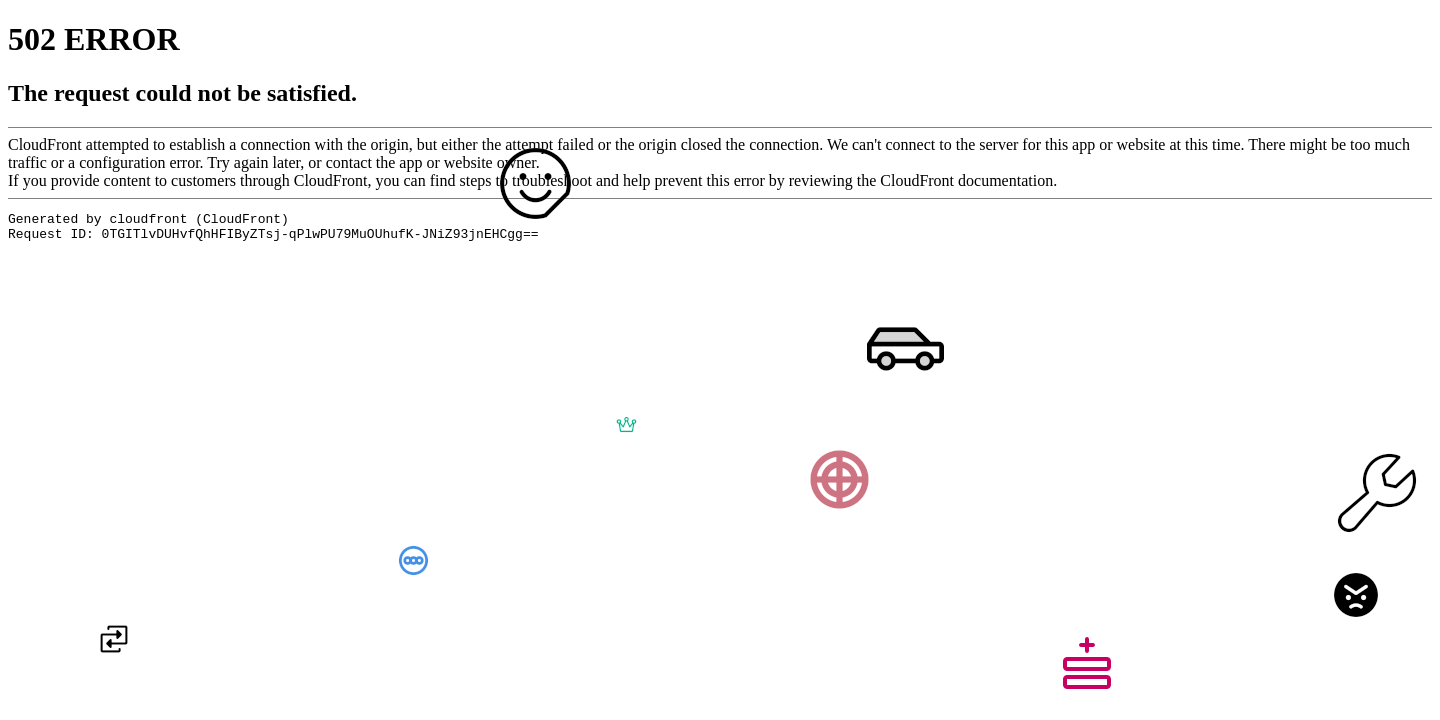 The width and height of the screenshot is (1440, 720). I want to click on swap or exchange items, so click(114, 639).